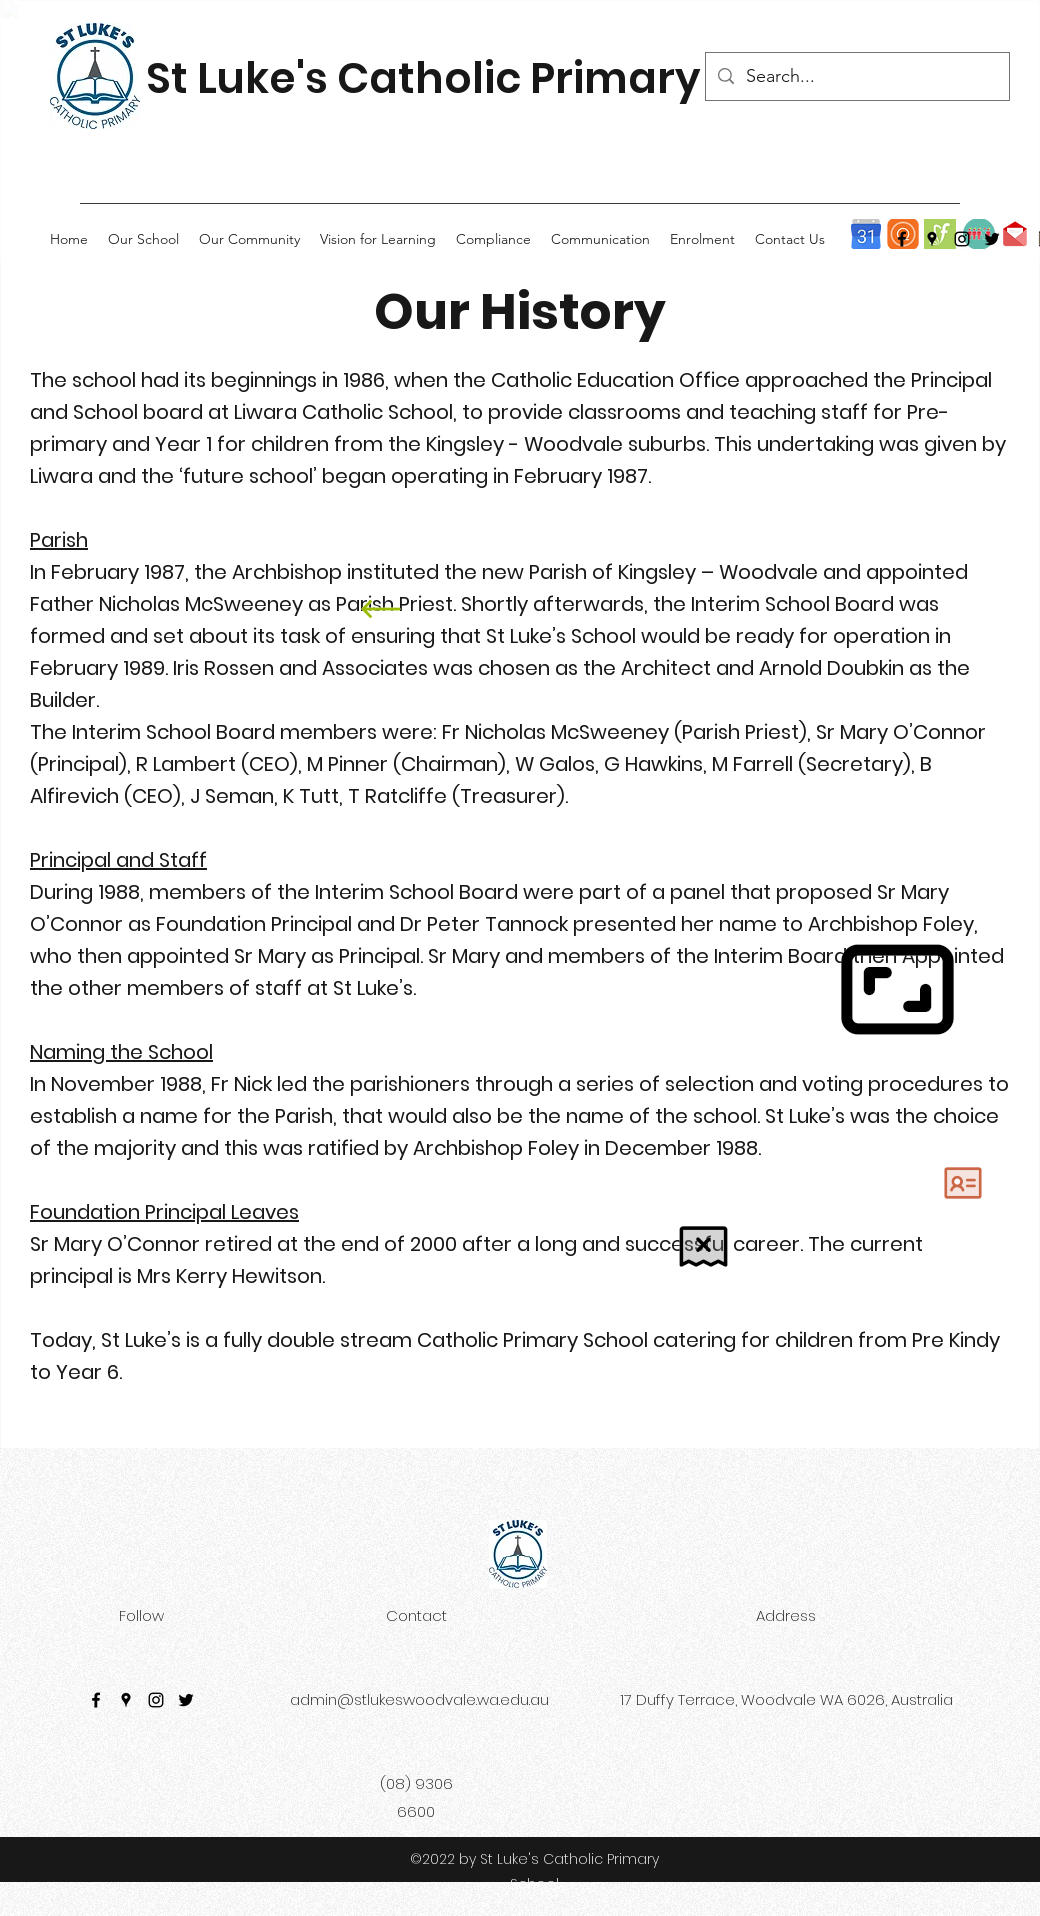  I want to click on adjust aspect ratio settings, so click(897, 989).